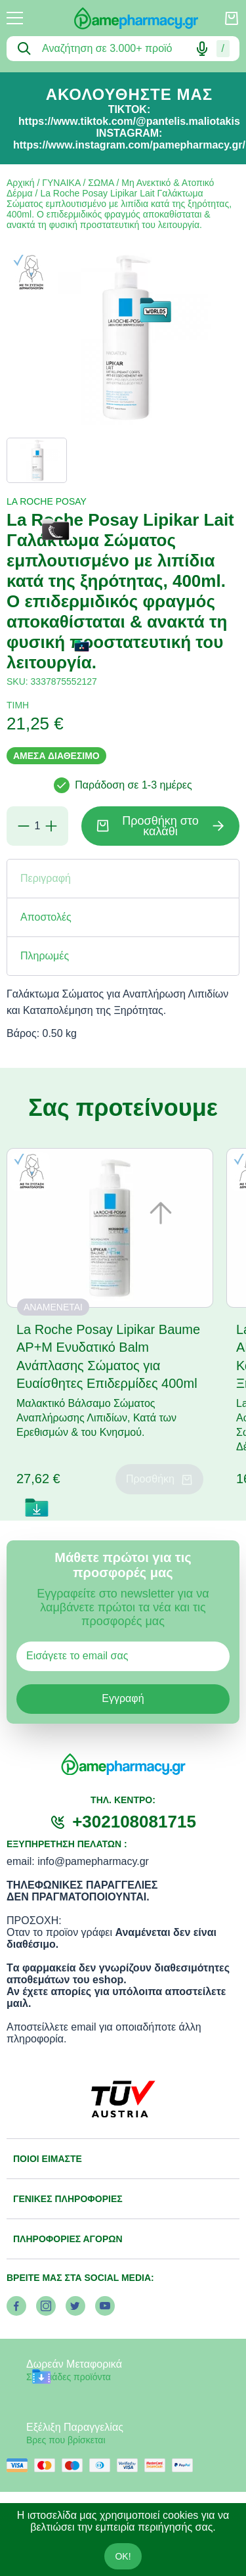 This screenshot has width=246, height=2576. What do you see at coordinates (41, 2377) in the screenshot?
I see `open folder containing downloaded videos` at bounding box center [41, 2377].